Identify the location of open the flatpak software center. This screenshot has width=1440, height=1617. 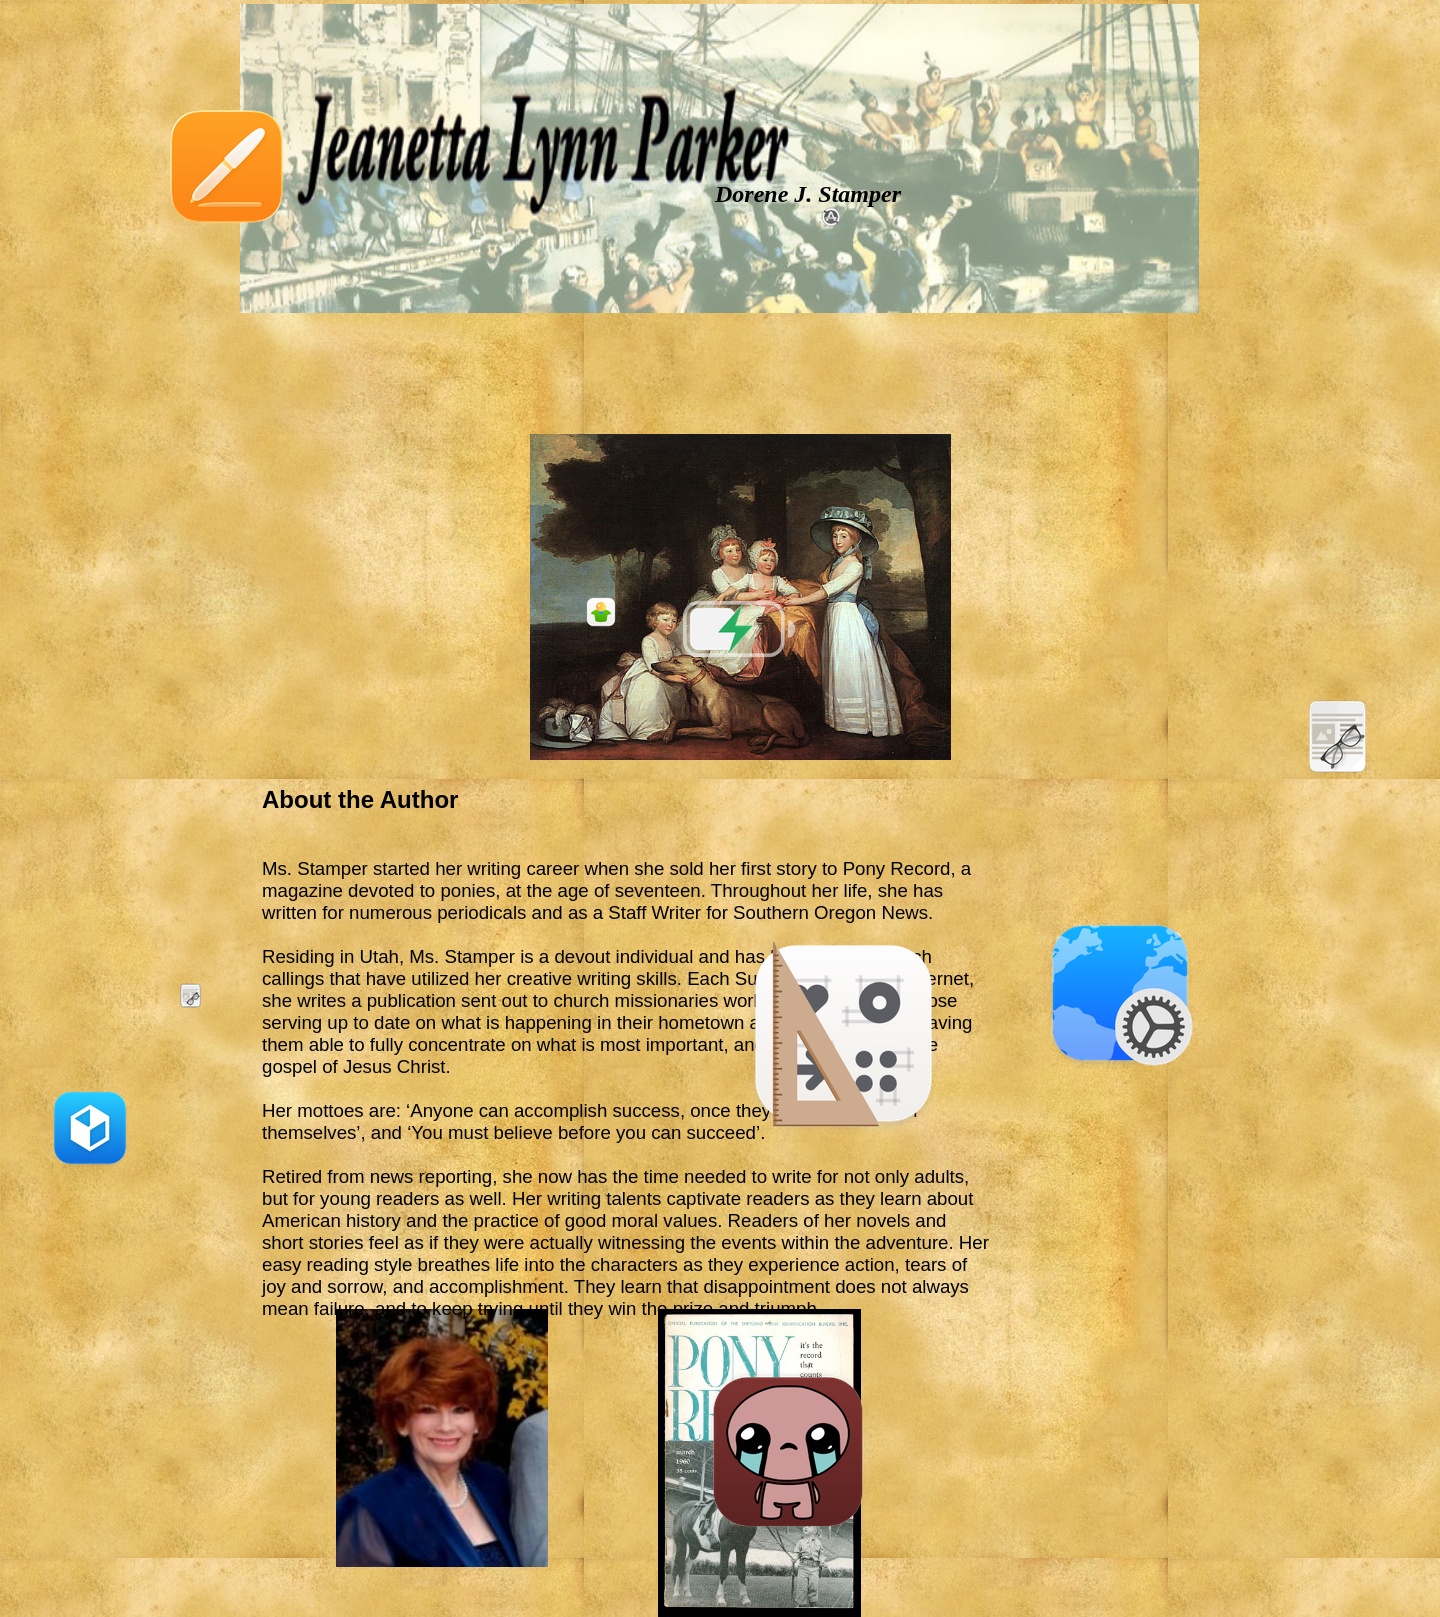
(90, 1128).